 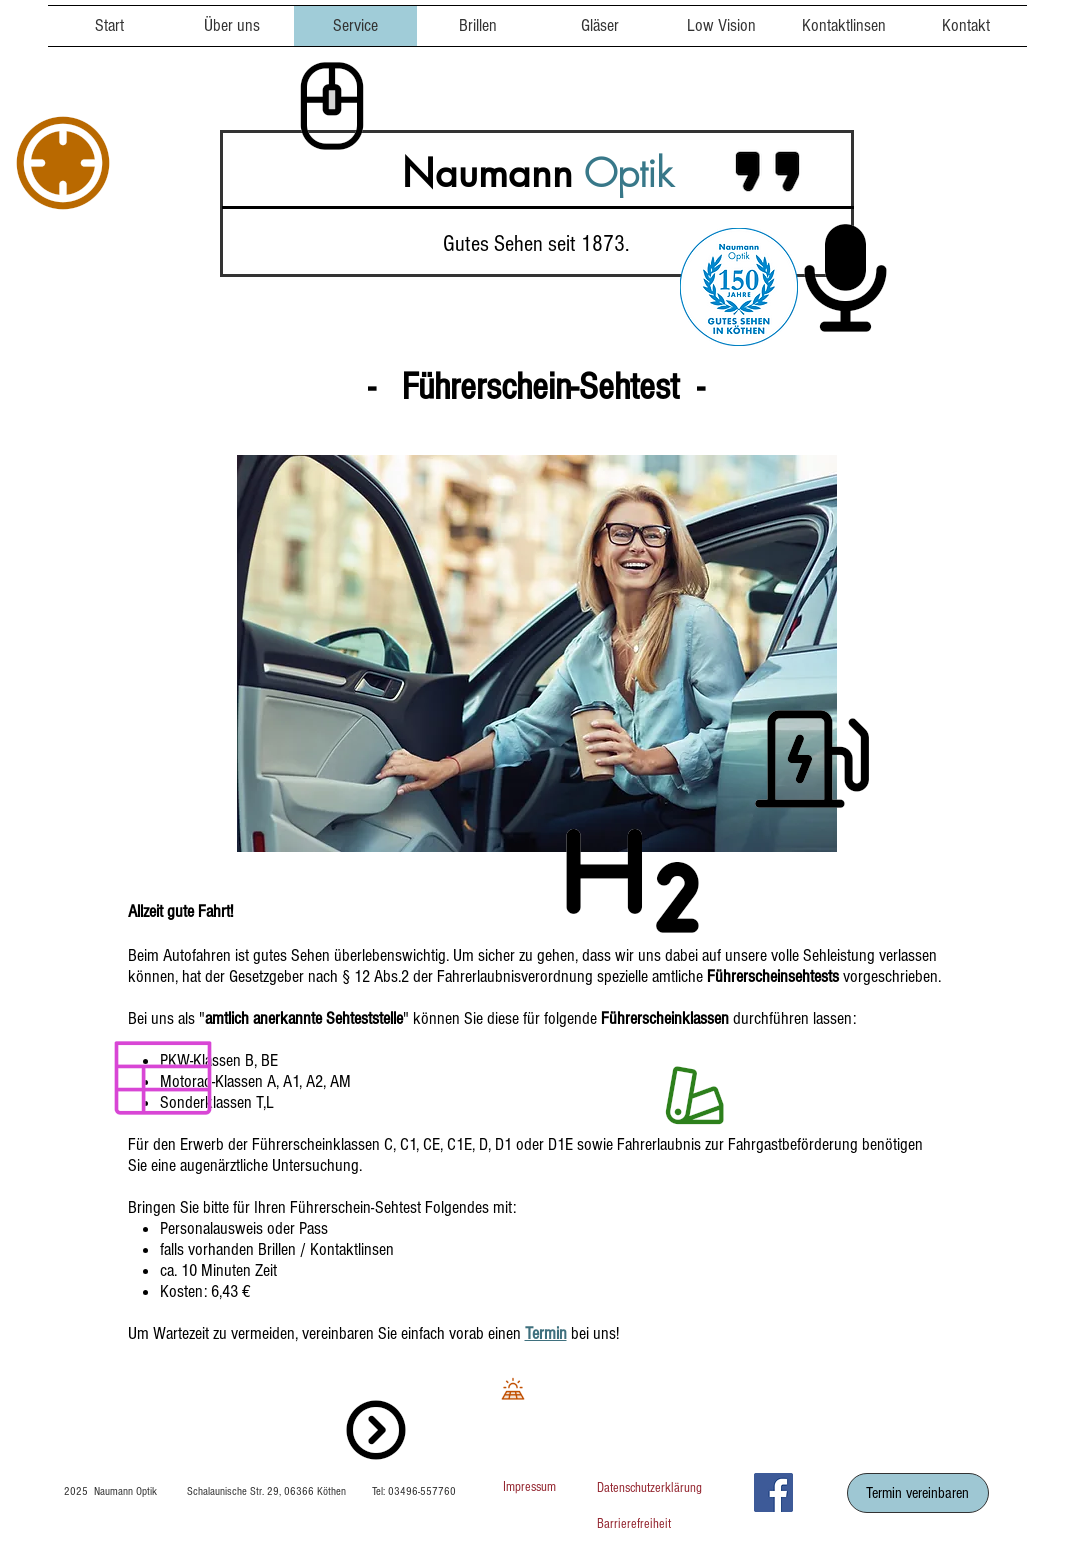 What do you see at coordinates (332, 106) in the screenshot?
I see `indicates middle mouse button click action` at bounding box center [332, 106].